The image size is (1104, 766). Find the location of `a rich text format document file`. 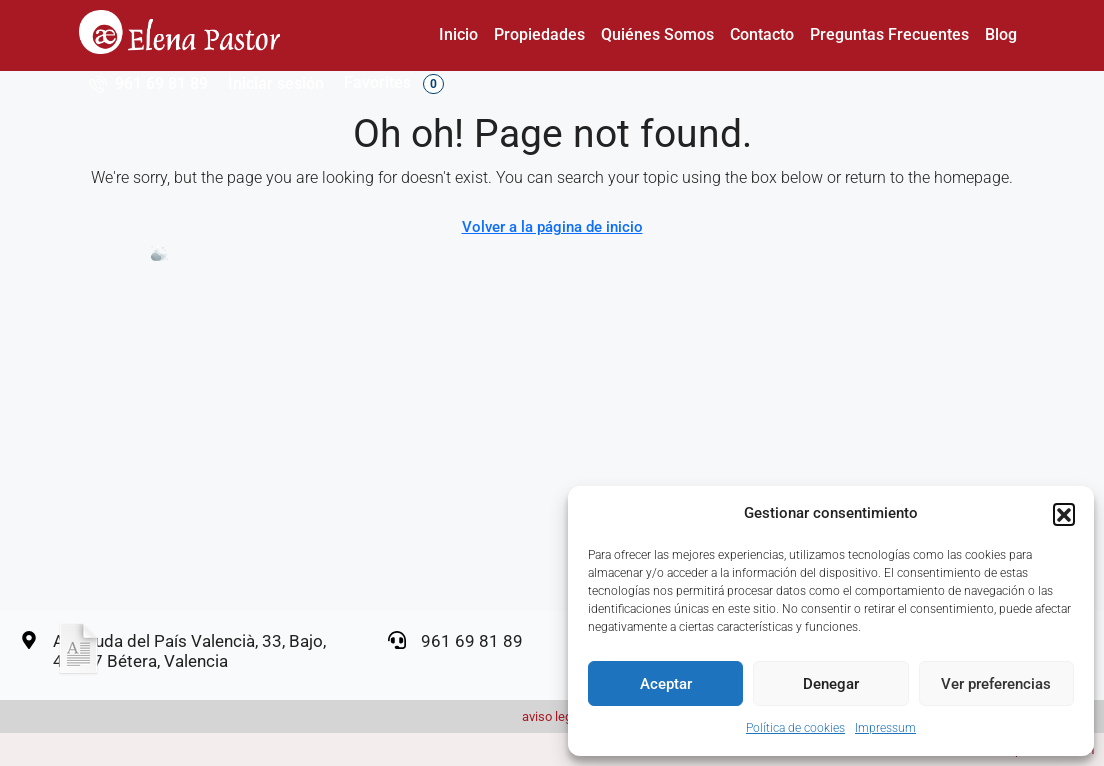

a rich text format document file is located at coordinates (78, 649).